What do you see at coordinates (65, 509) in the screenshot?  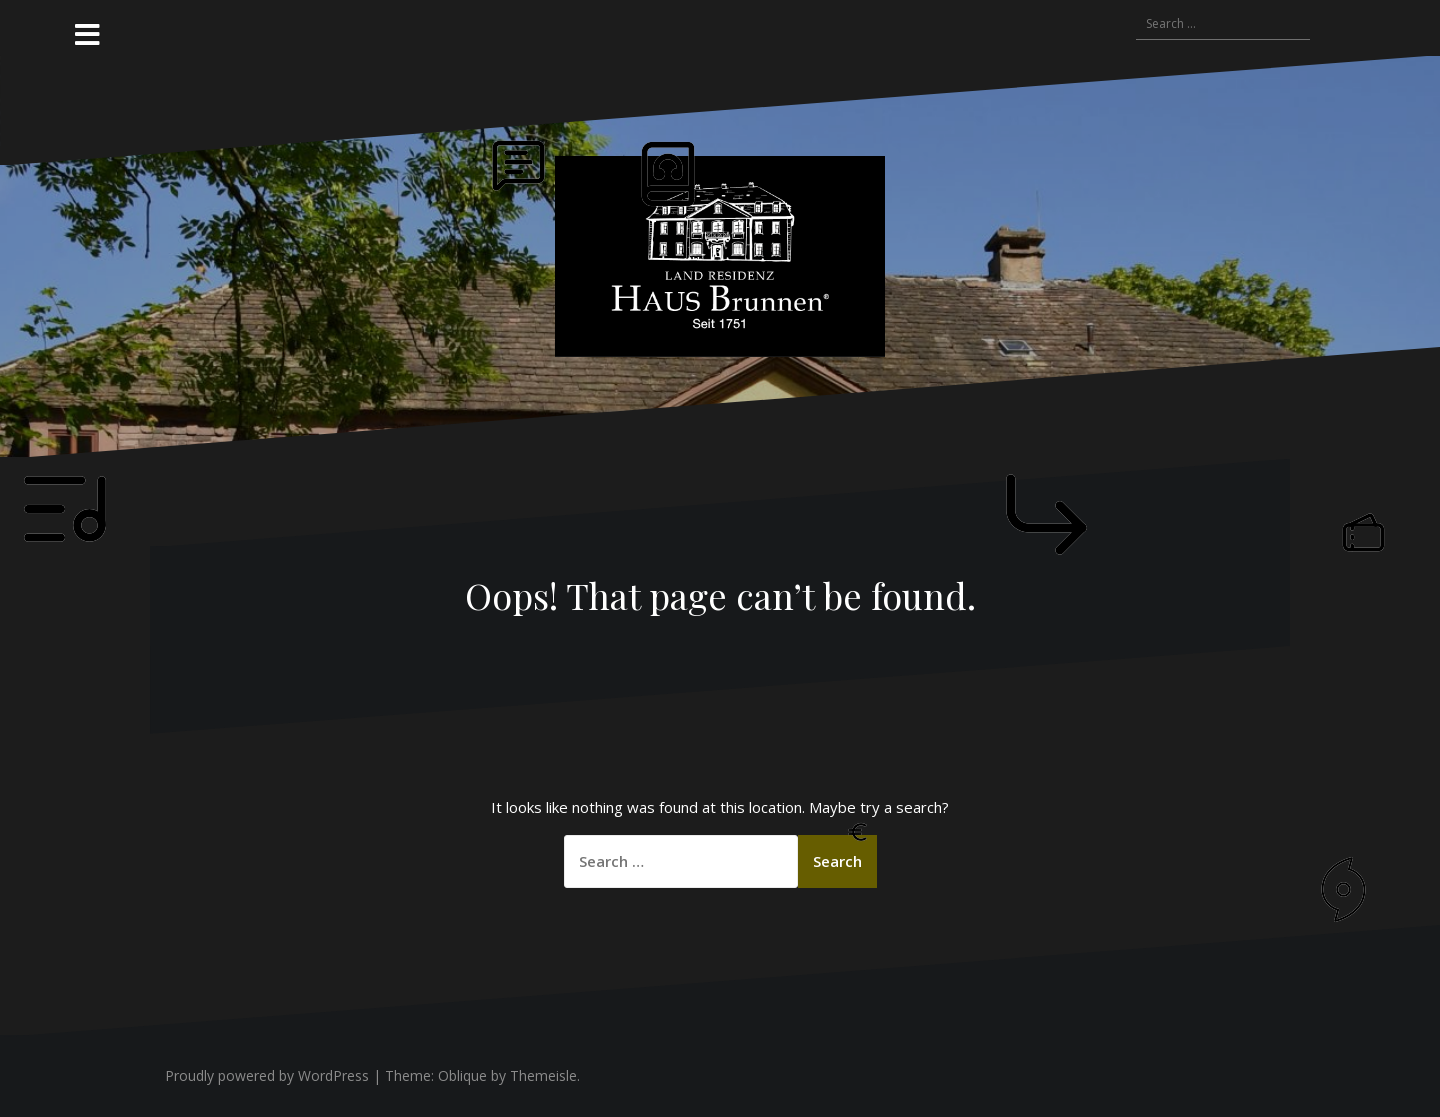 I see `view music playlist` at bounding box center [65, 509].